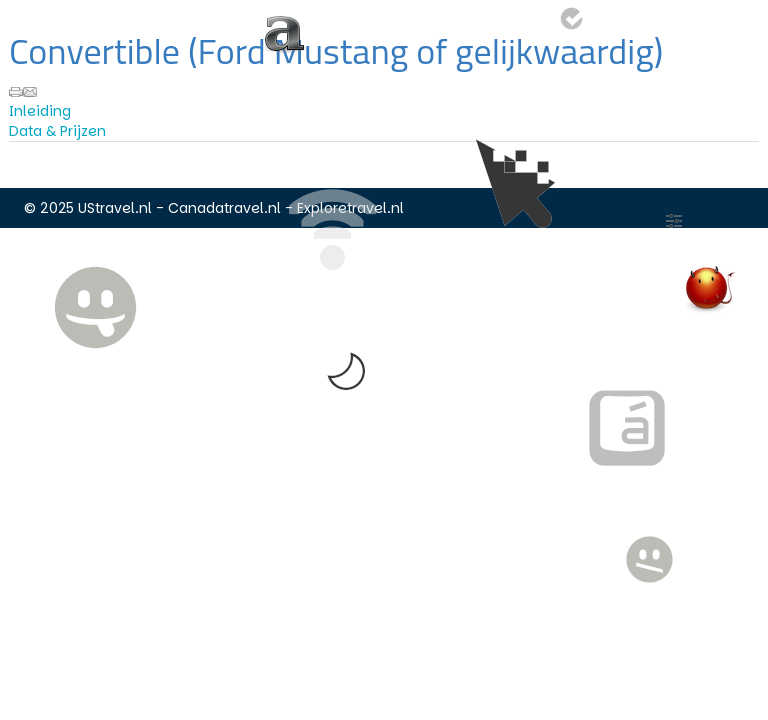  Describe the element at coordinates (515, 183) in the screenshot. I see `access remote desktop connections` at that location.